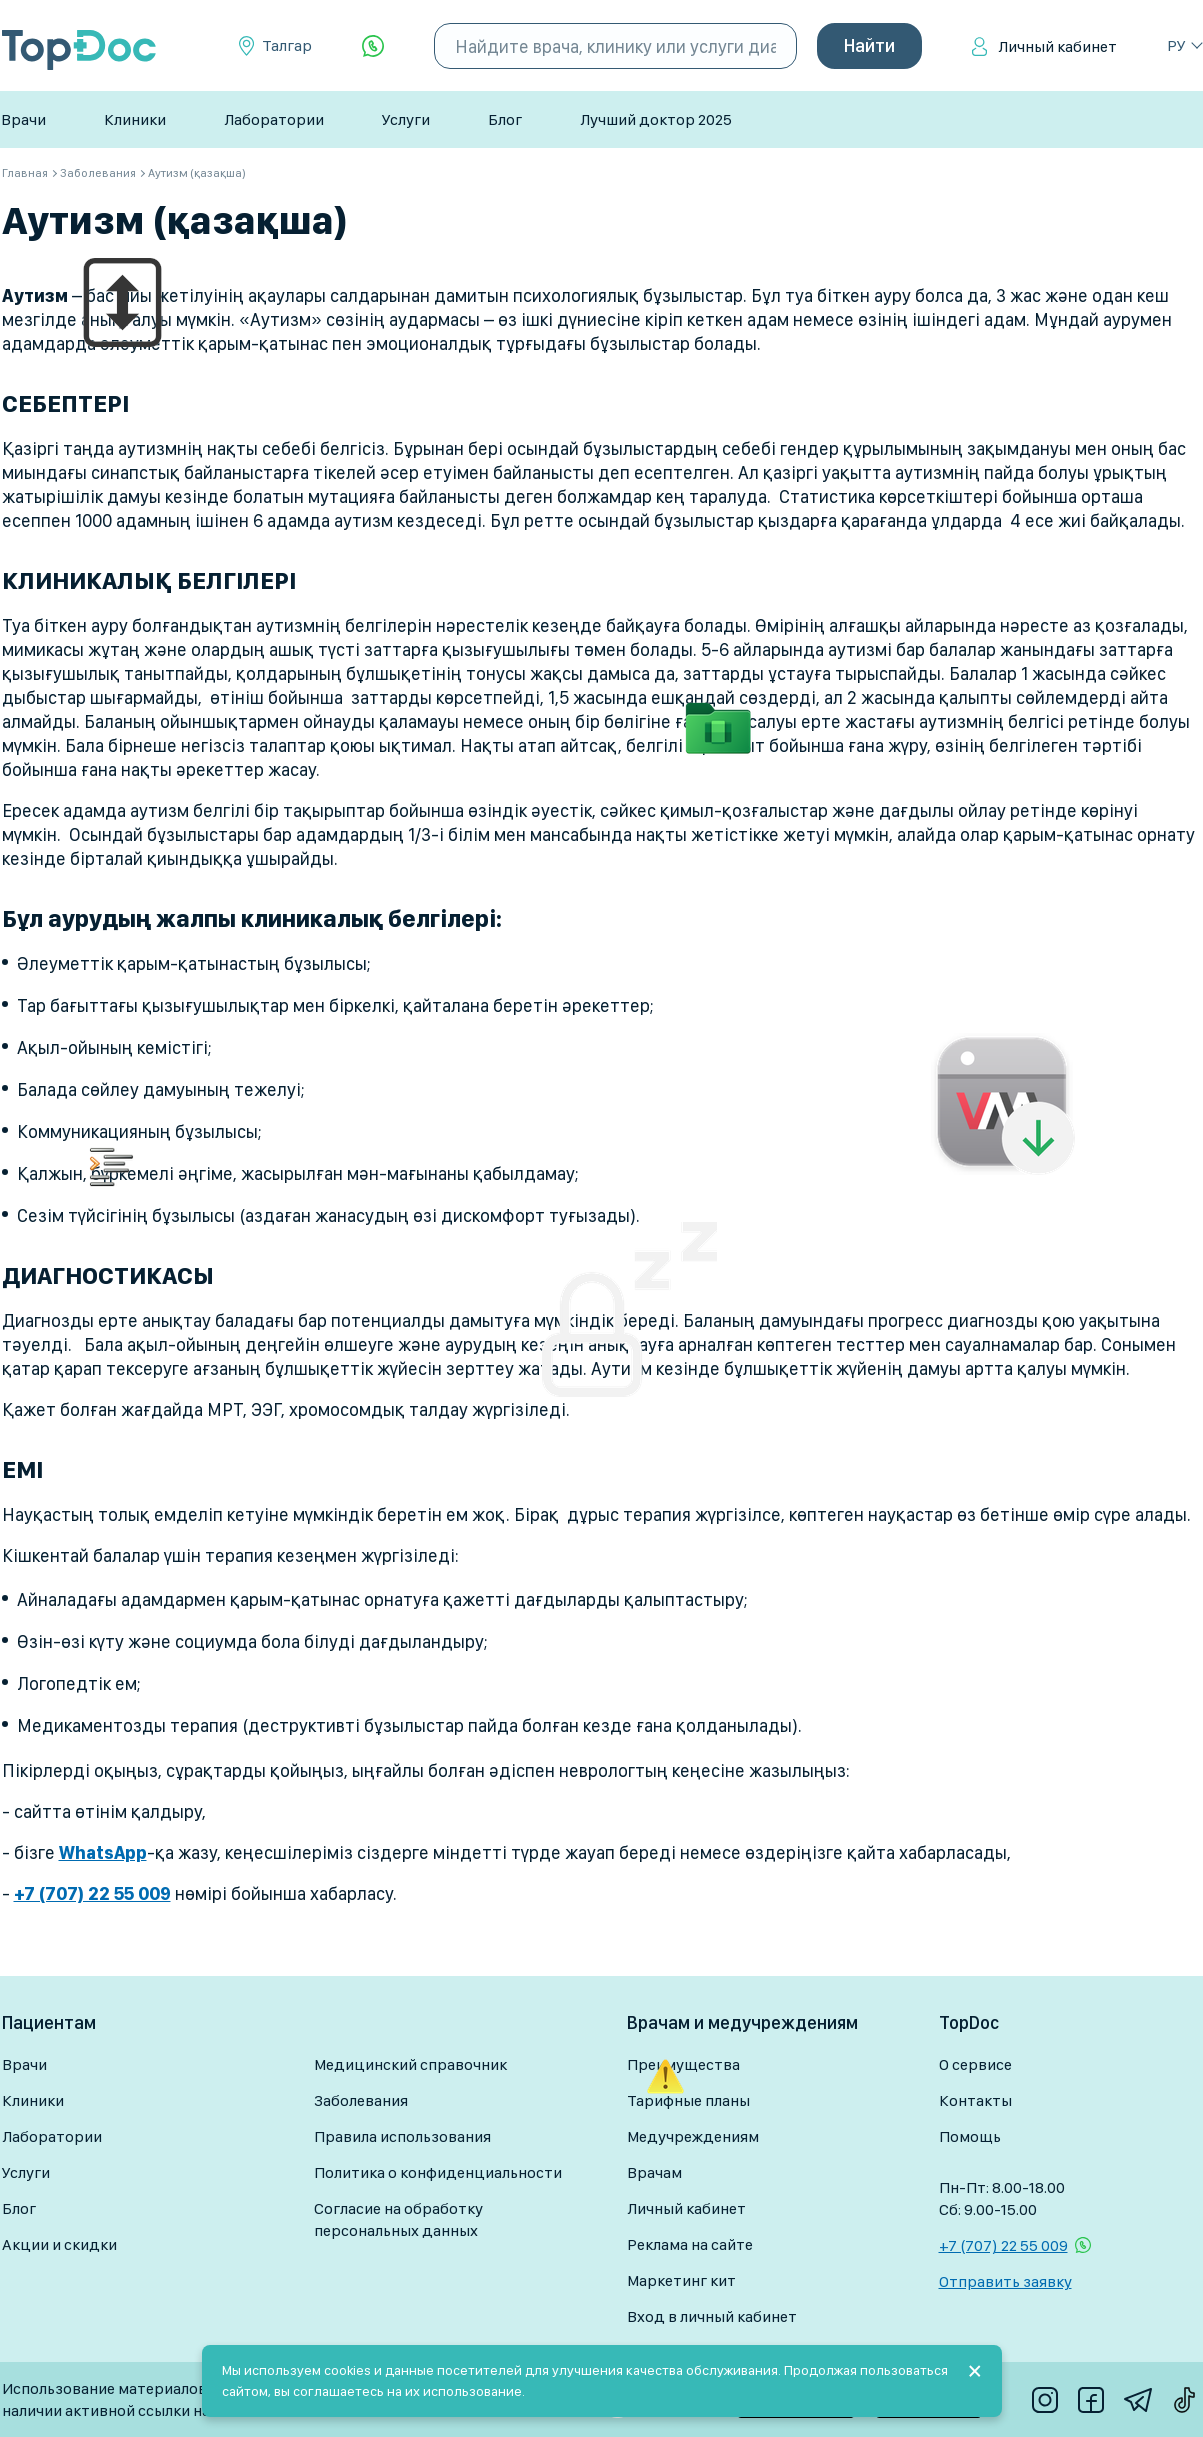 This screenshot has width=1203, height=2437. Describe the element at coordinates (665, 2076) in the screenshot. I see `indicates a warning or caution message` at that location.